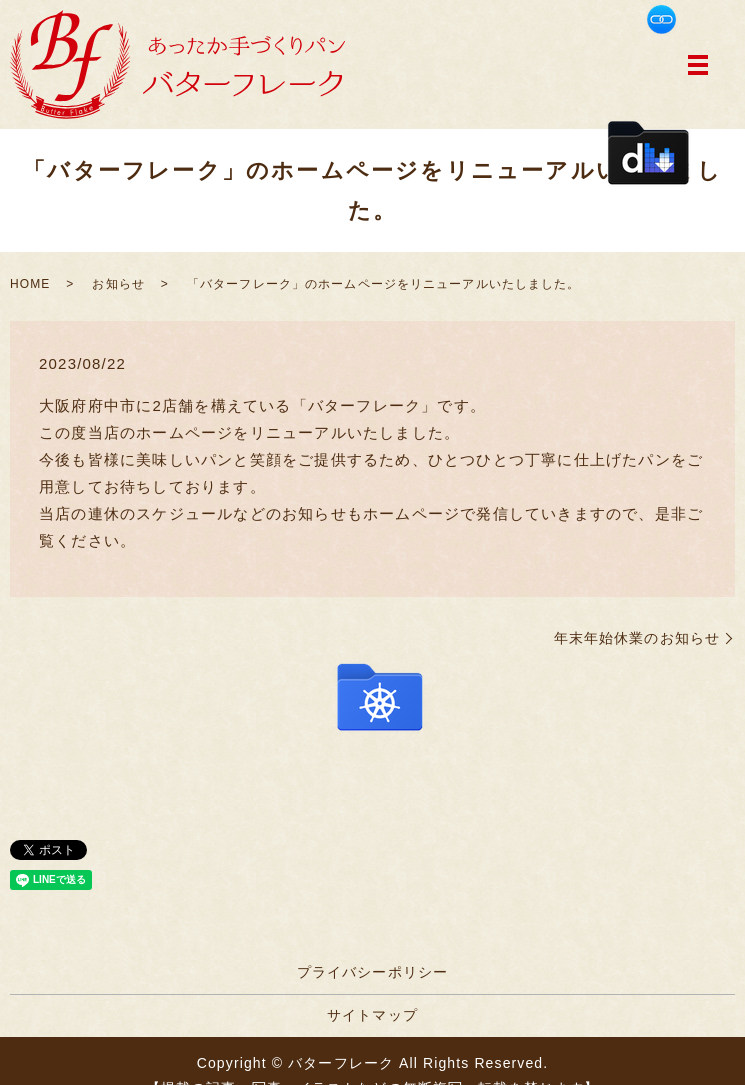 This screenshot has width=745, height=1085. Describe the element at coordinates (379, 699) in the screenshot. I see `open kubernetes project files` at that location.